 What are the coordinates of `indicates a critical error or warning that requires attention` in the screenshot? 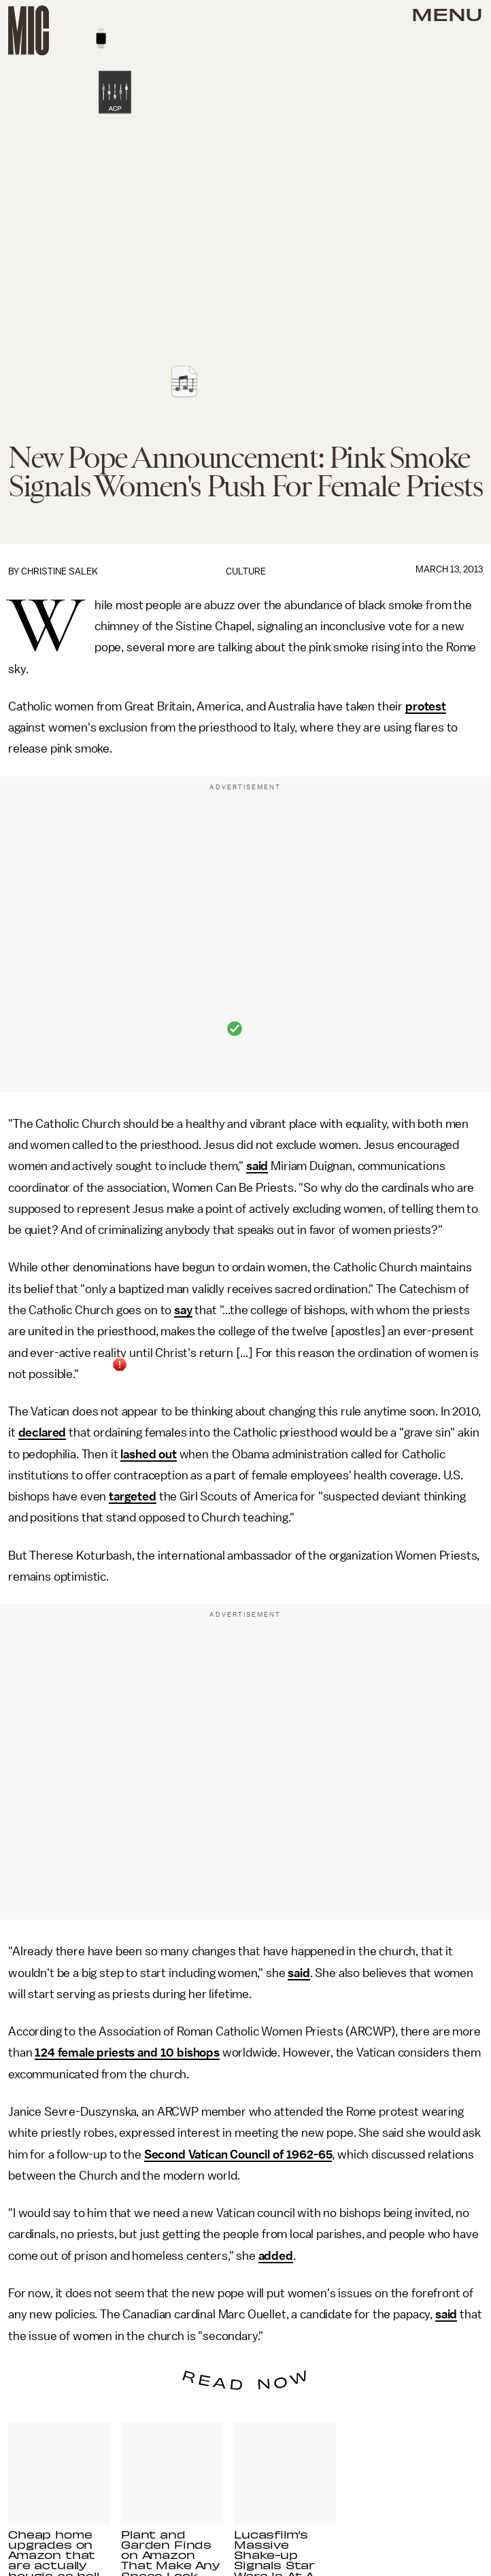 It's located at (120, 1364).